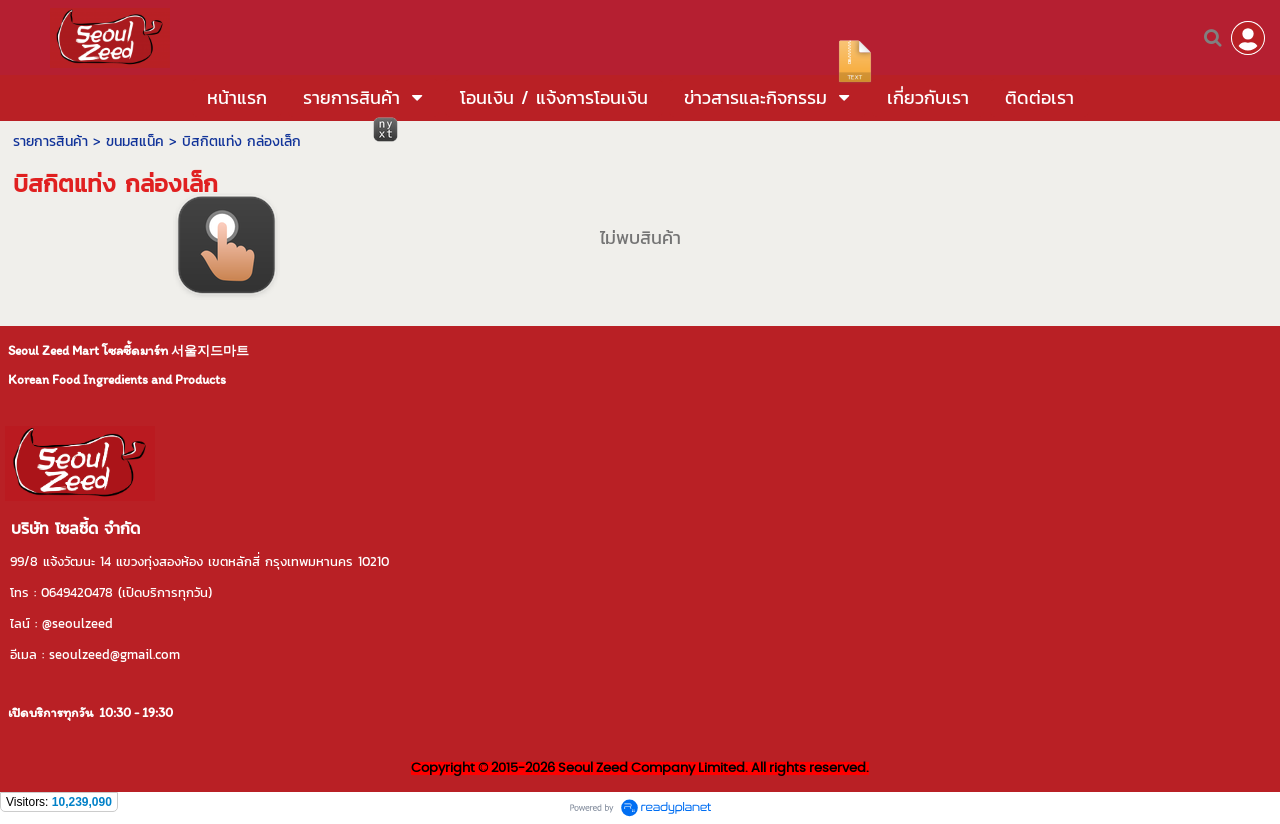 This screenshot has width=1280, height=824. What do you see at coordinates (855, 62) in the screenshot?
I see `compressed archive file type indicator` at bounding box center [855, 62].